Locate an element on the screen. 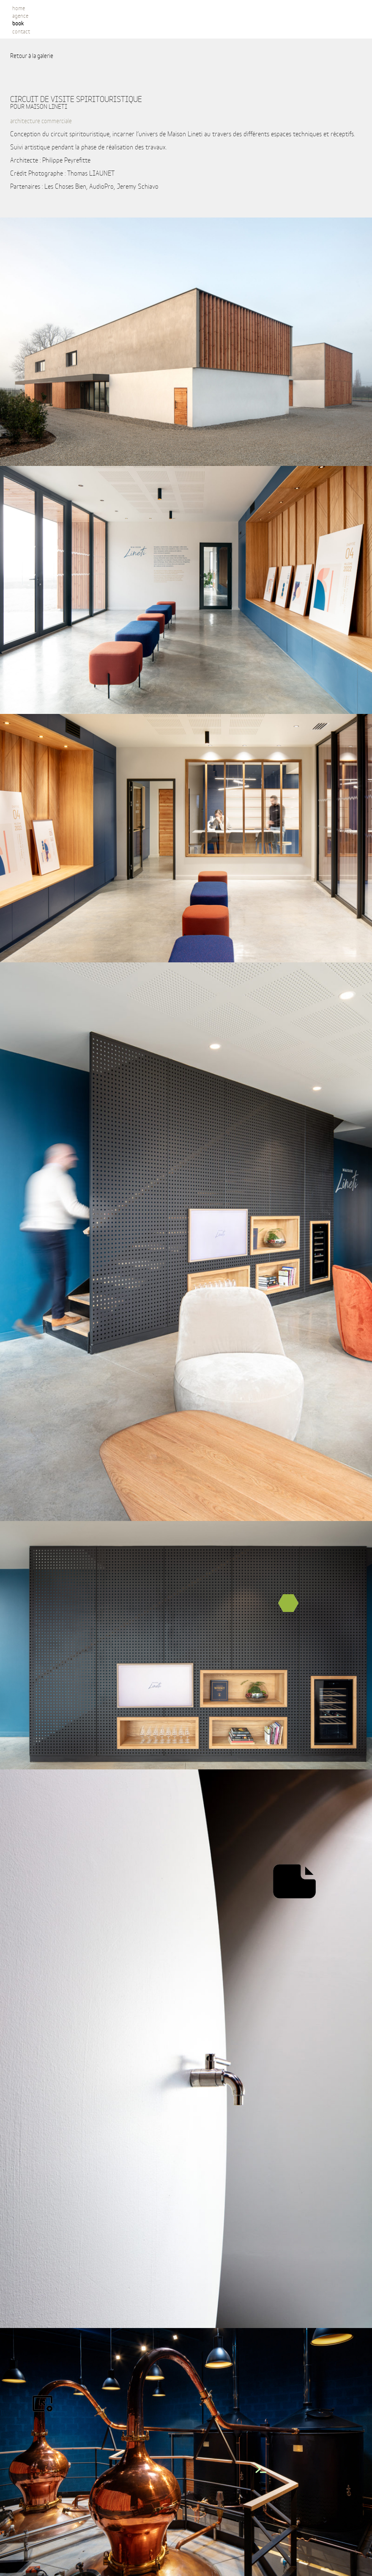 The height and width of the screenshot is (2576, 372). view document in landscape orientation is located at coordinates (294, 1881).